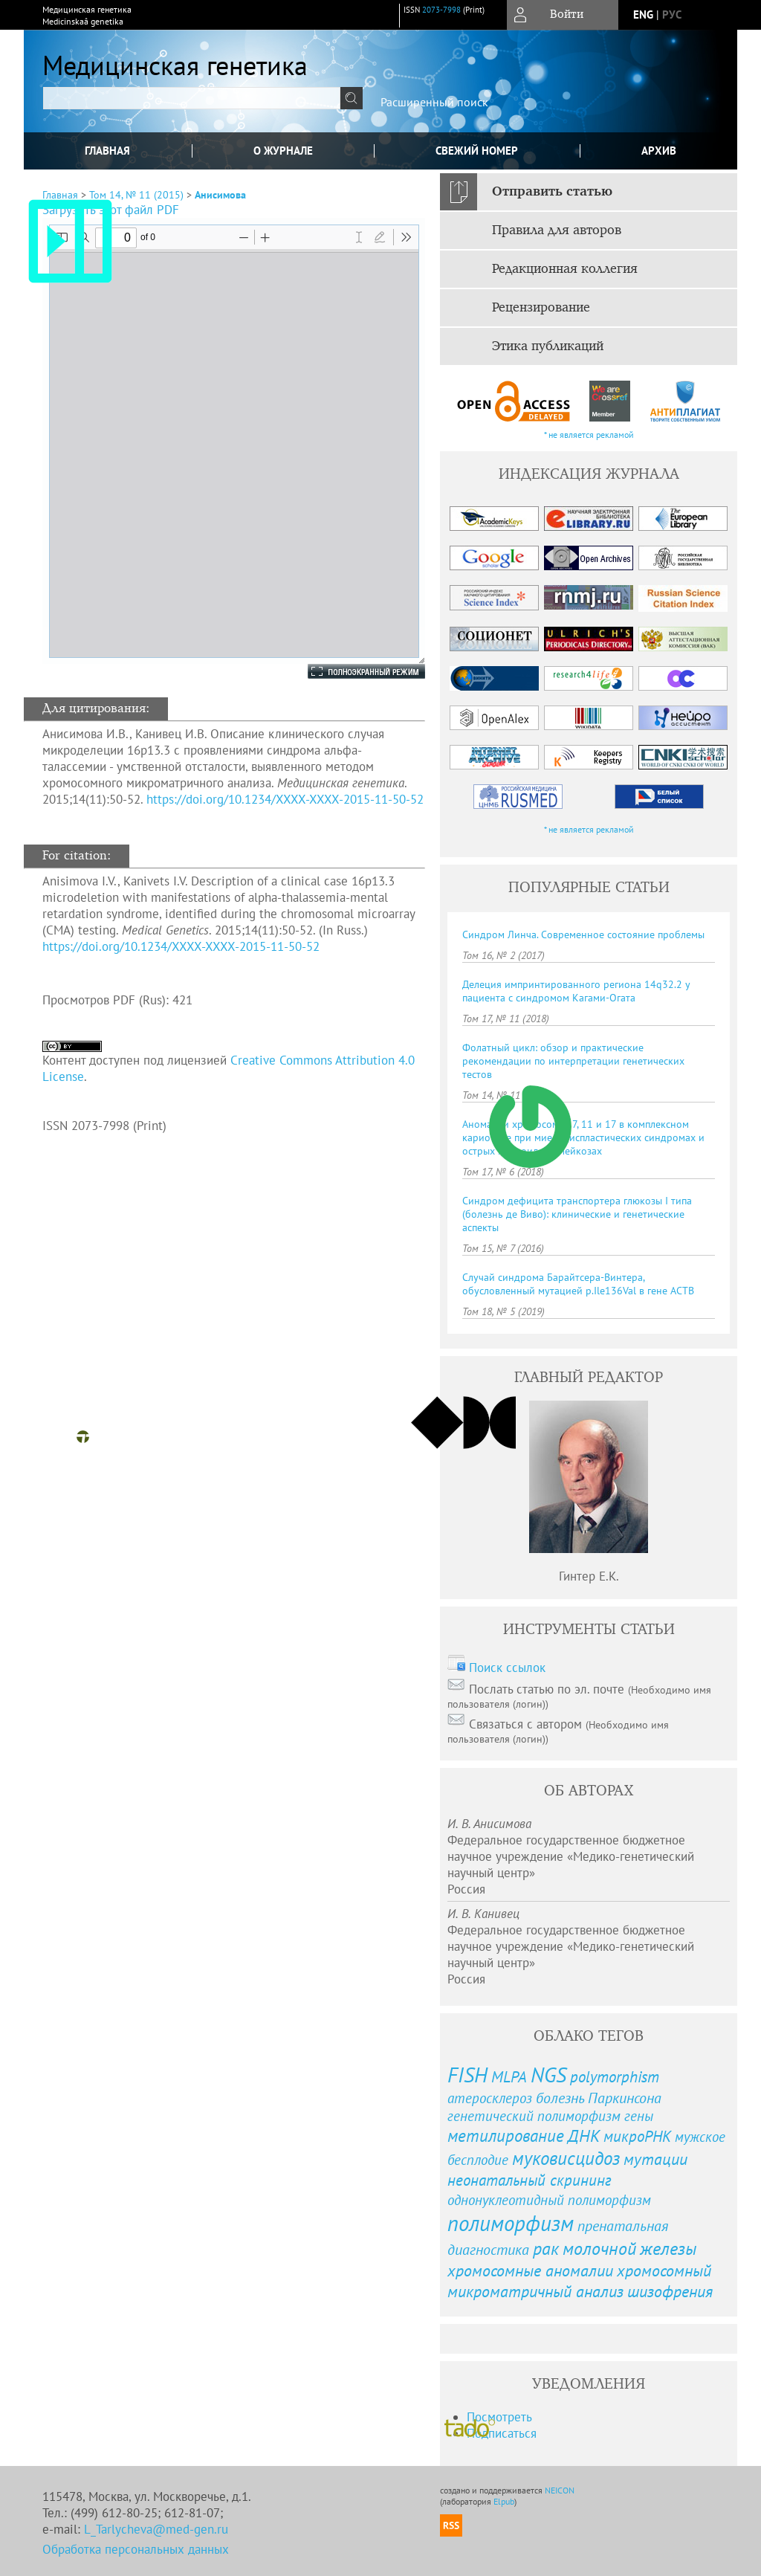 The width and height of the screenshot is (761, 2576). Describe the element at coordinates (463, 1422) in the screenshot. I see `innosoft company logo` at that location.